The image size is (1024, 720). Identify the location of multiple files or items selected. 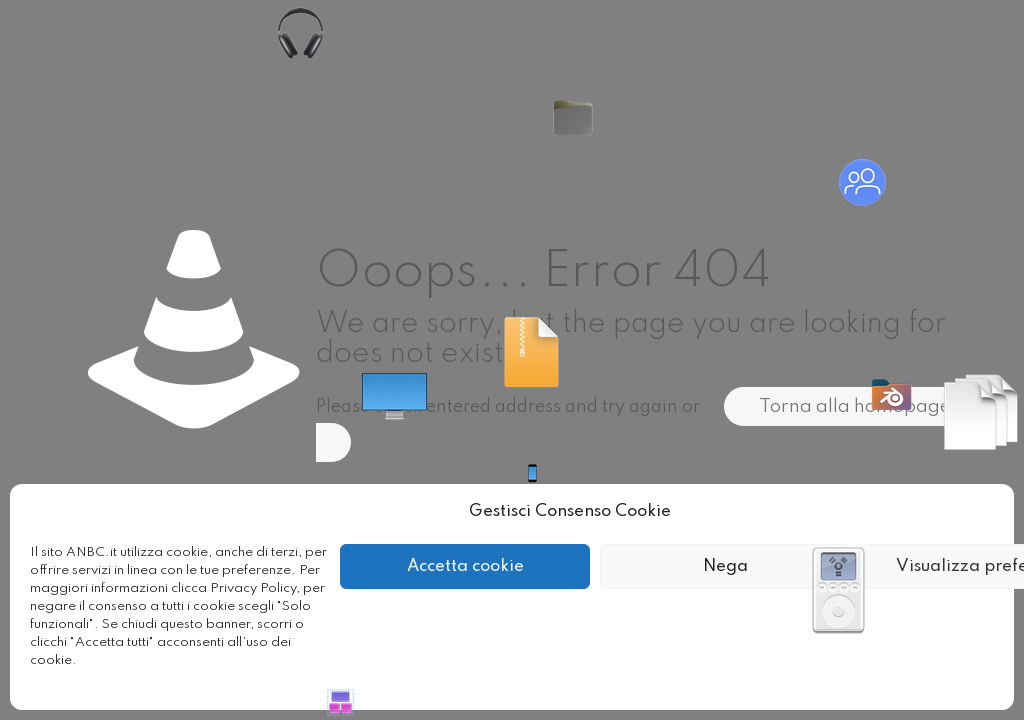
(980, 413).